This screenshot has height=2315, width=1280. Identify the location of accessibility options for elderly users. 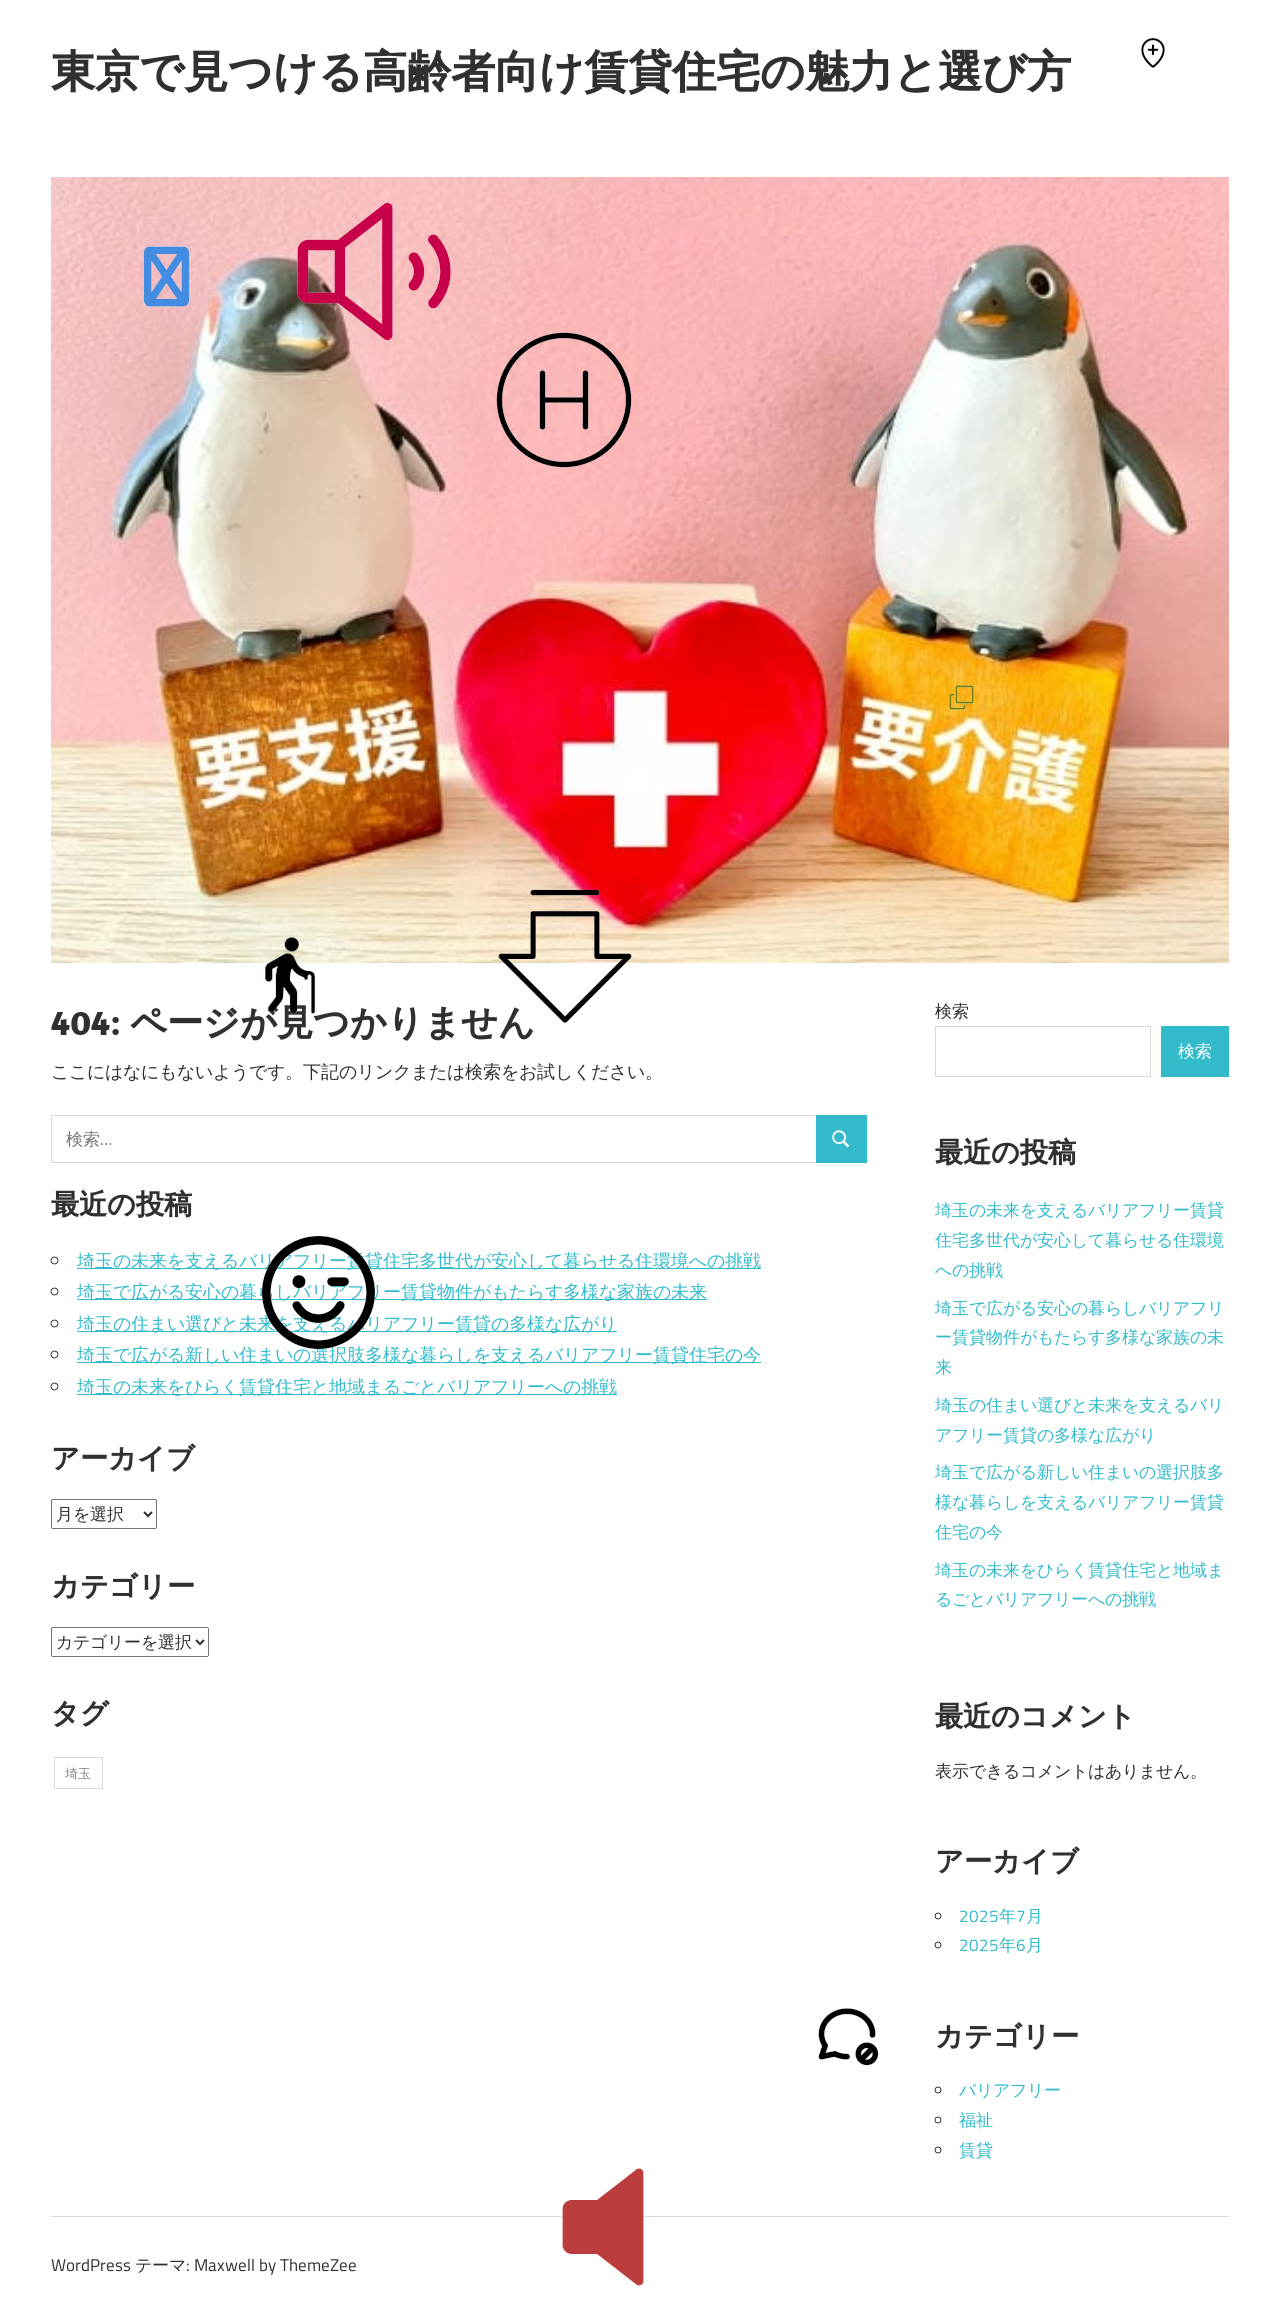
(286, 974).